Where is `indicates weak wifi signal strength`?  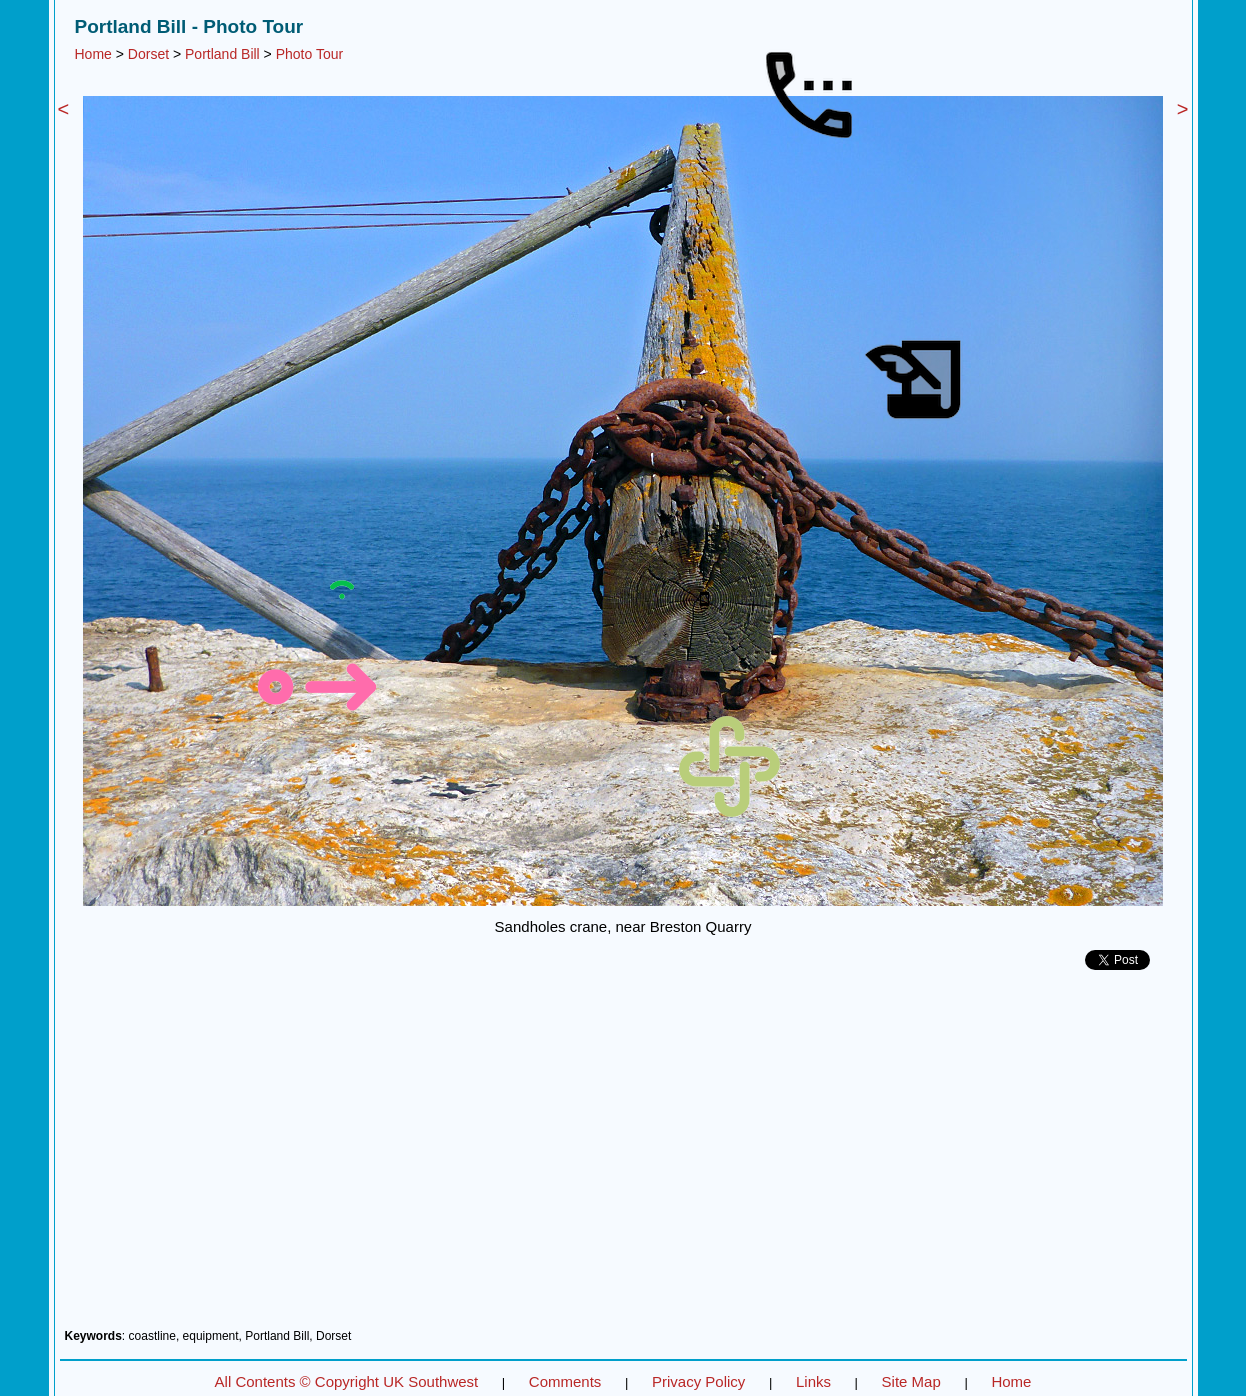
indicates weak wifi signal strength is located at coordinates (342, 575).